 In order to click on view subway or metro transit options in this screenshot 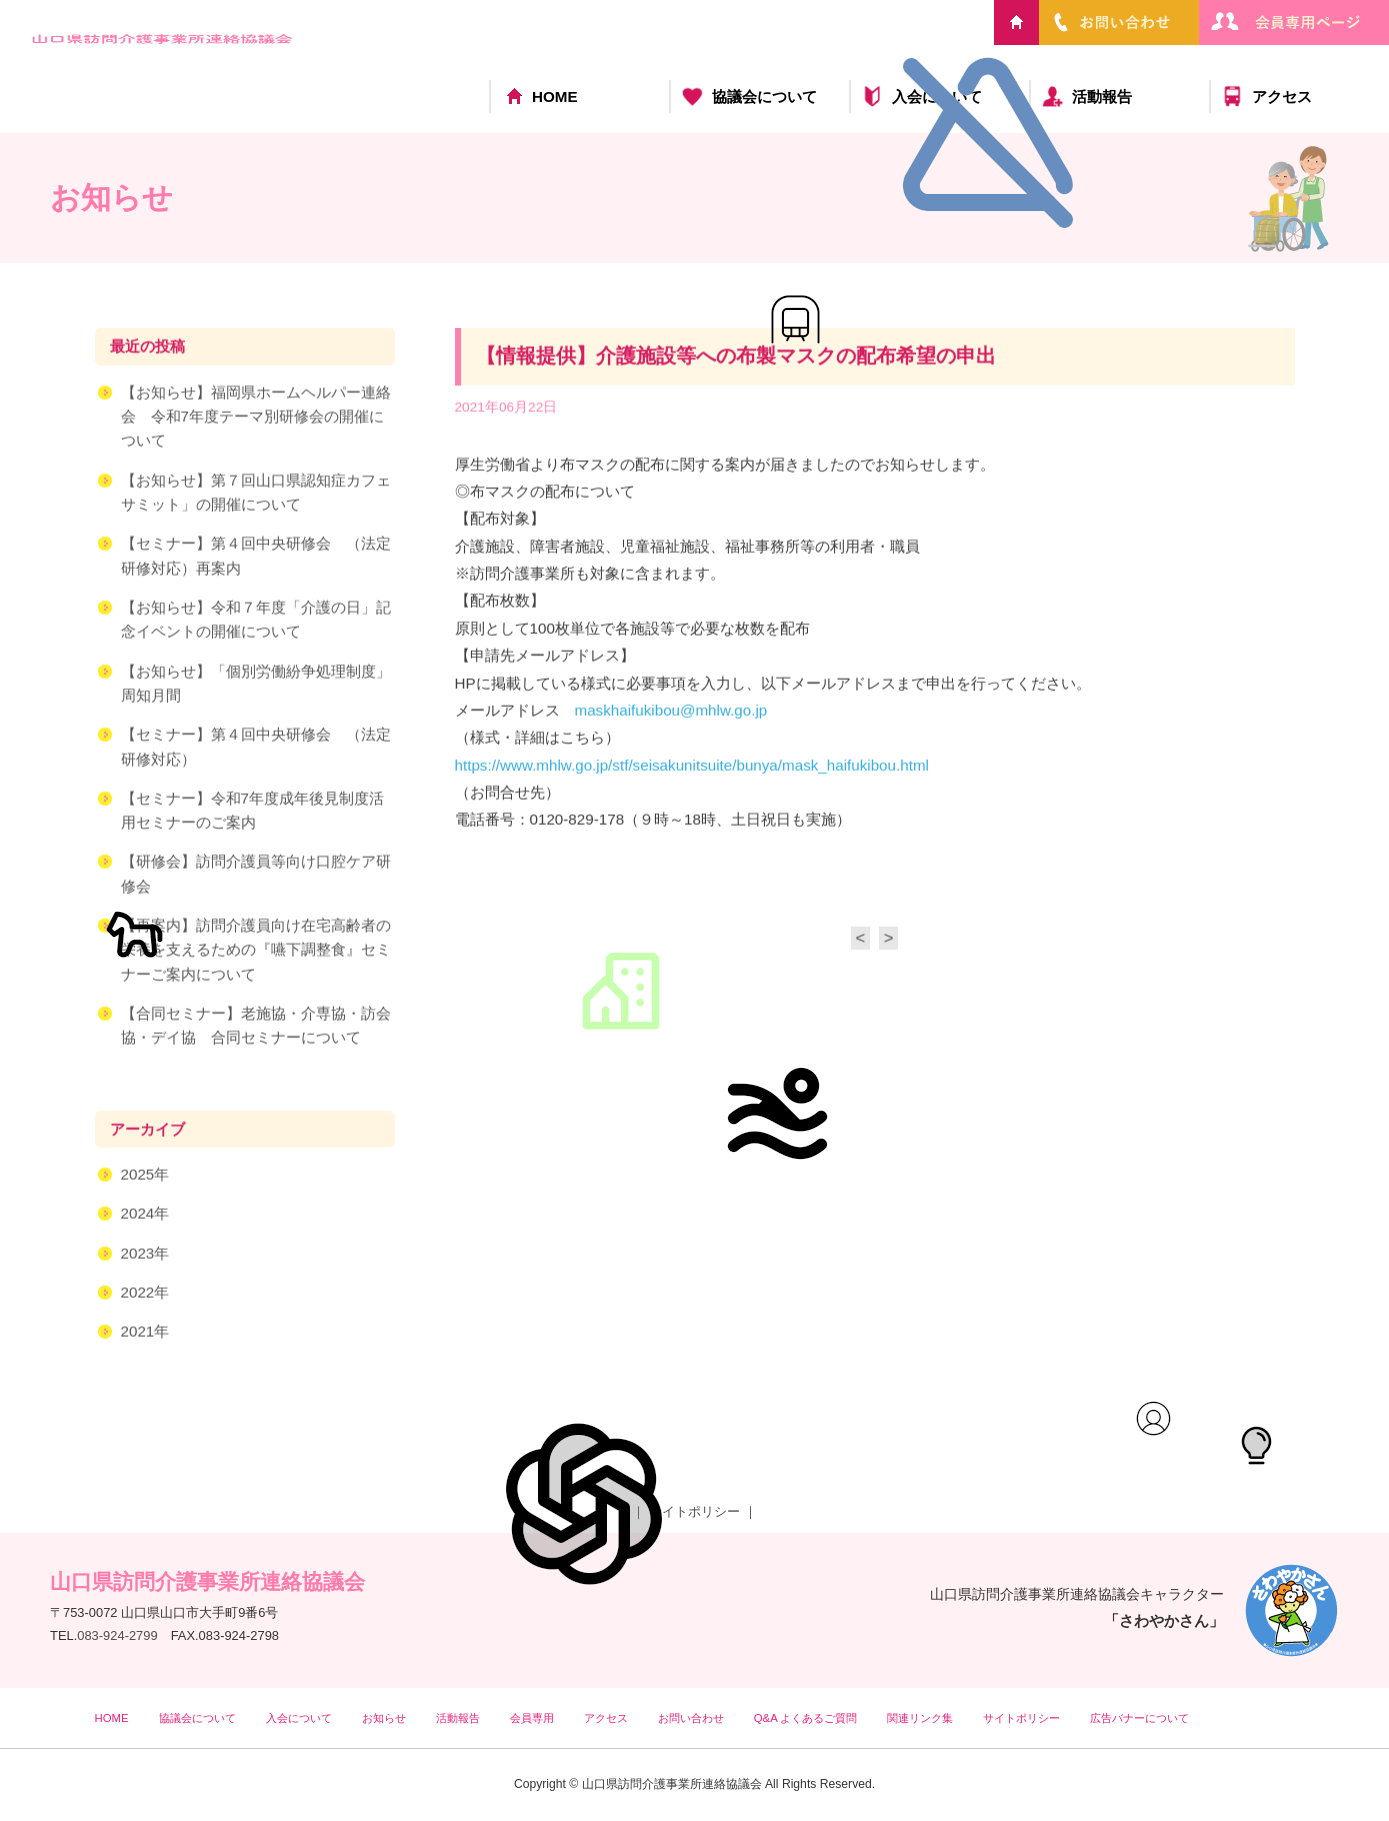, I will do `click(795, 321)`.